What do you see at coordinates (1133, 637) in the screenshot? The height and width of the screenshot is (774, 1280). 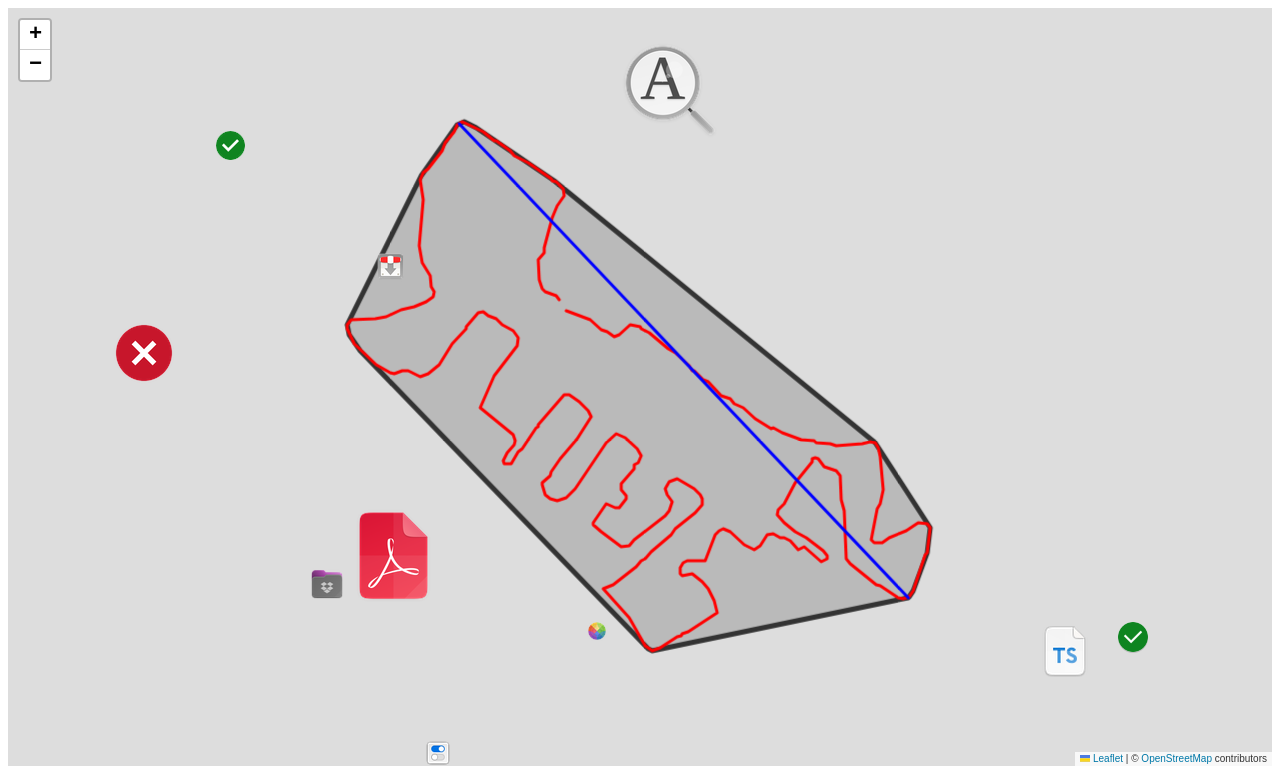 I see `indicates file has been successfully synced` at bounding box center [1133, 637].